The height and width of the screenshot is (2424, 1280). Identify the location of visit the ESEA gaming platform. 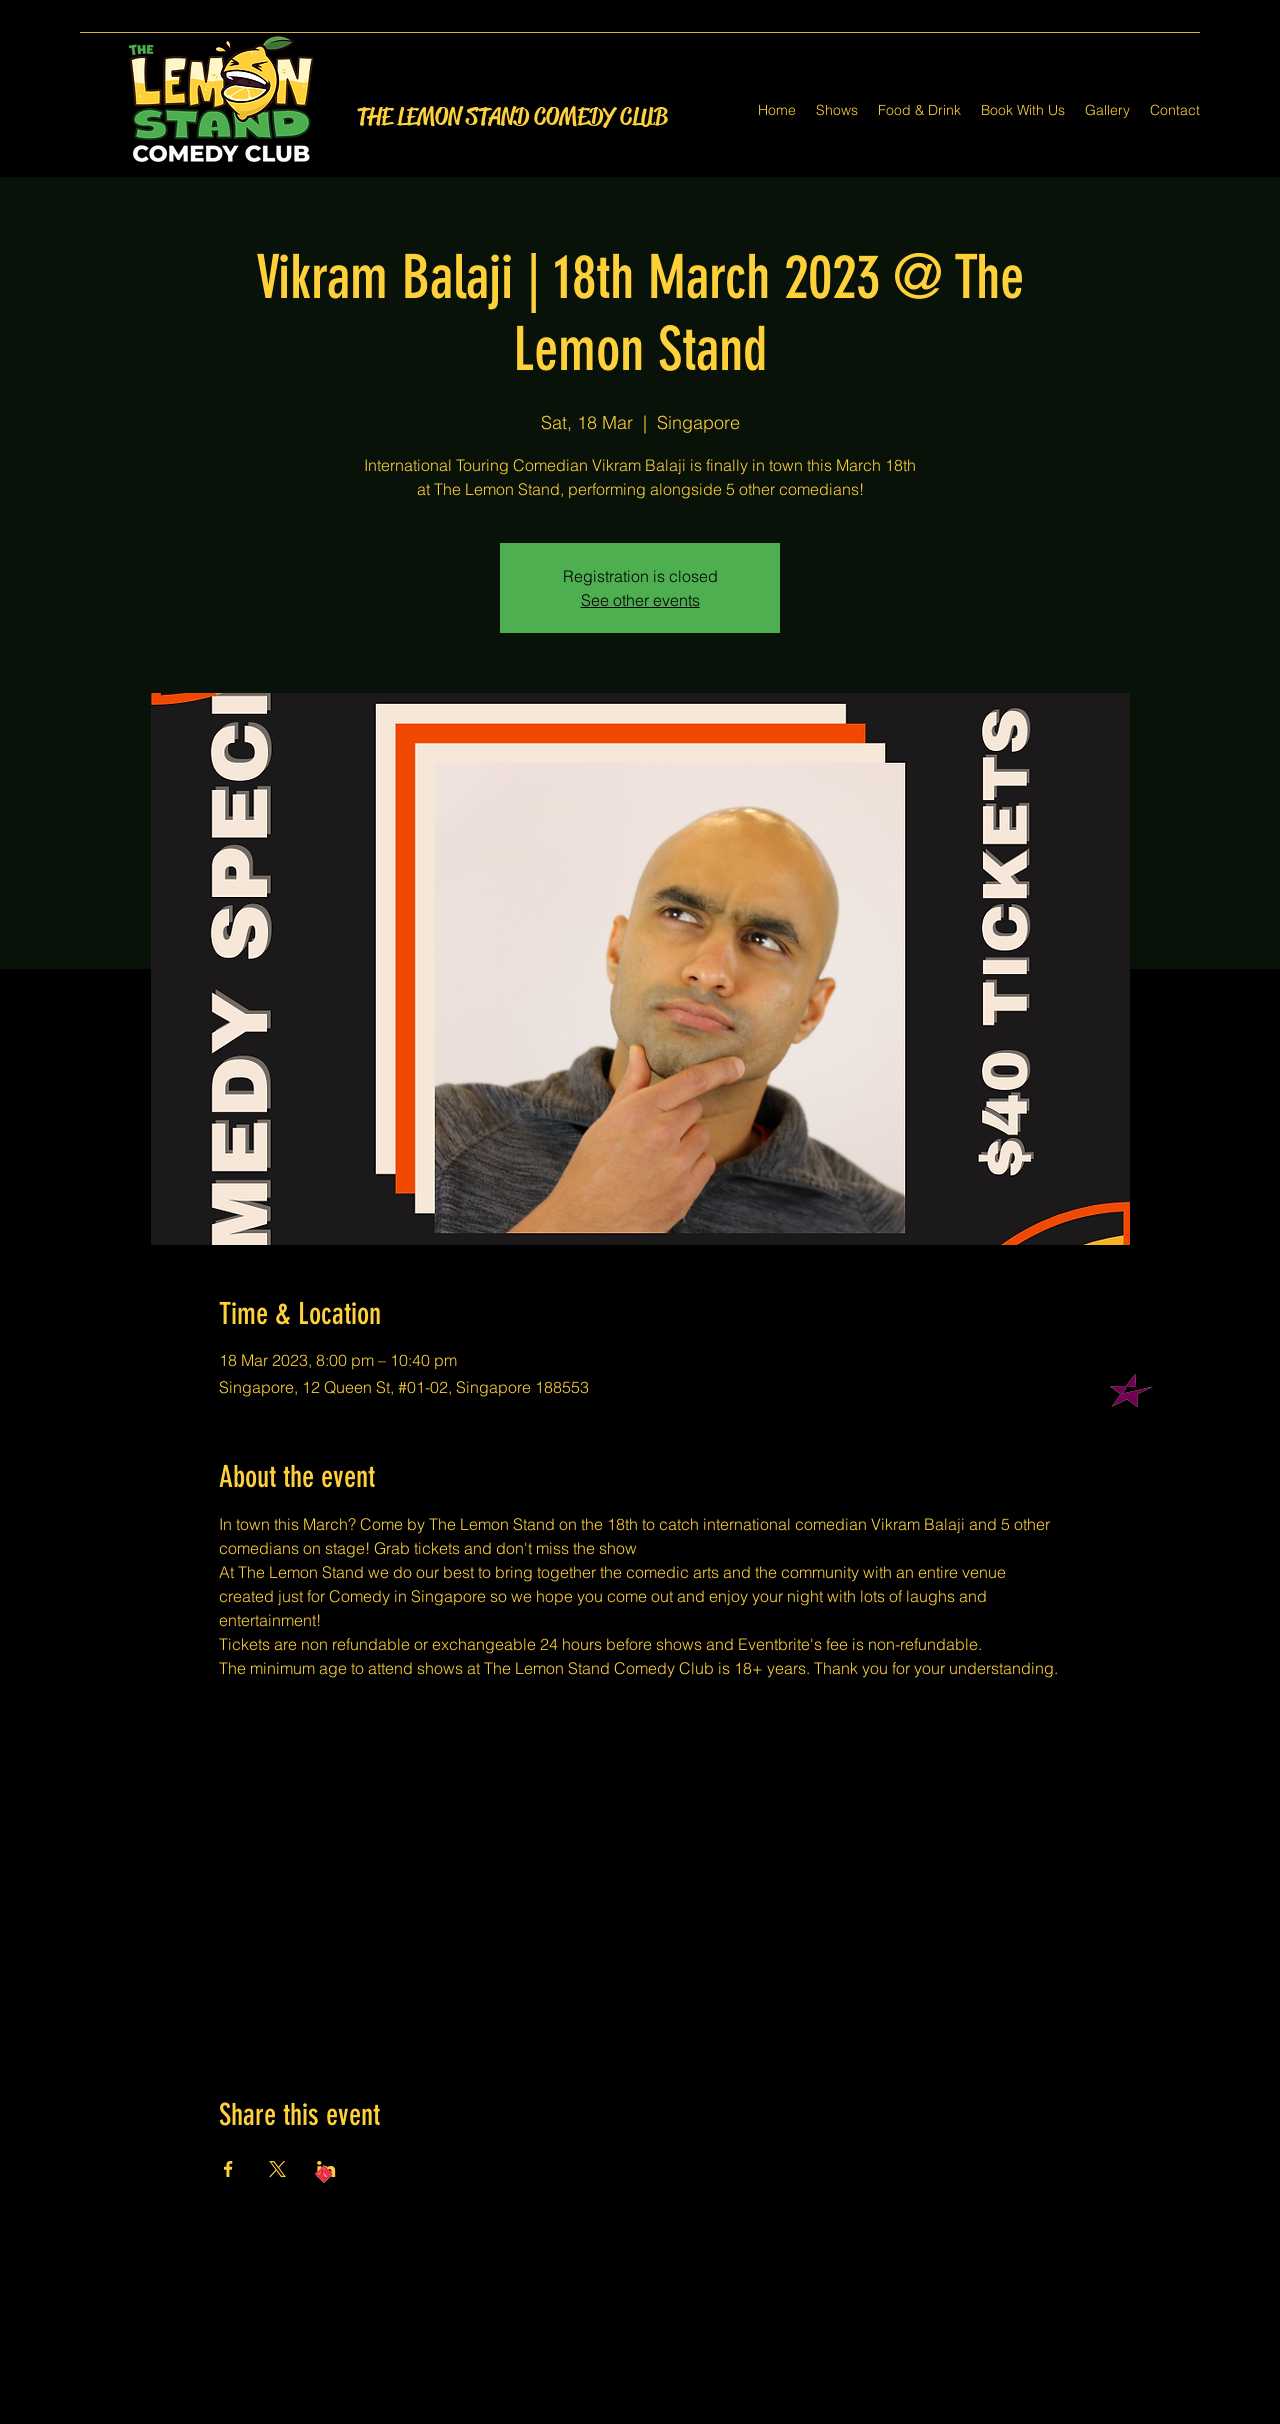
(1131, 1390).